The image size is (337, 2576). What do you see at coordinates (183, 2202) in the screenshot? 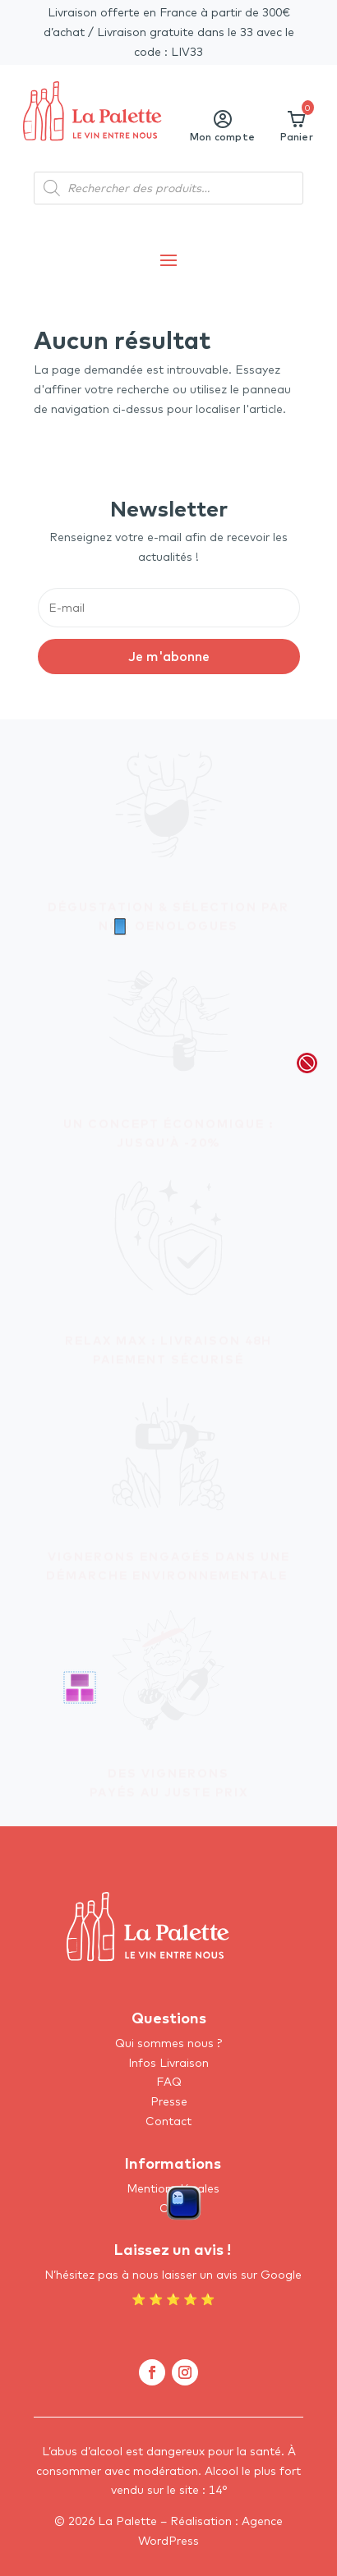
I see `open ghostty terminal emulator` at bounding box center [183, 2202].